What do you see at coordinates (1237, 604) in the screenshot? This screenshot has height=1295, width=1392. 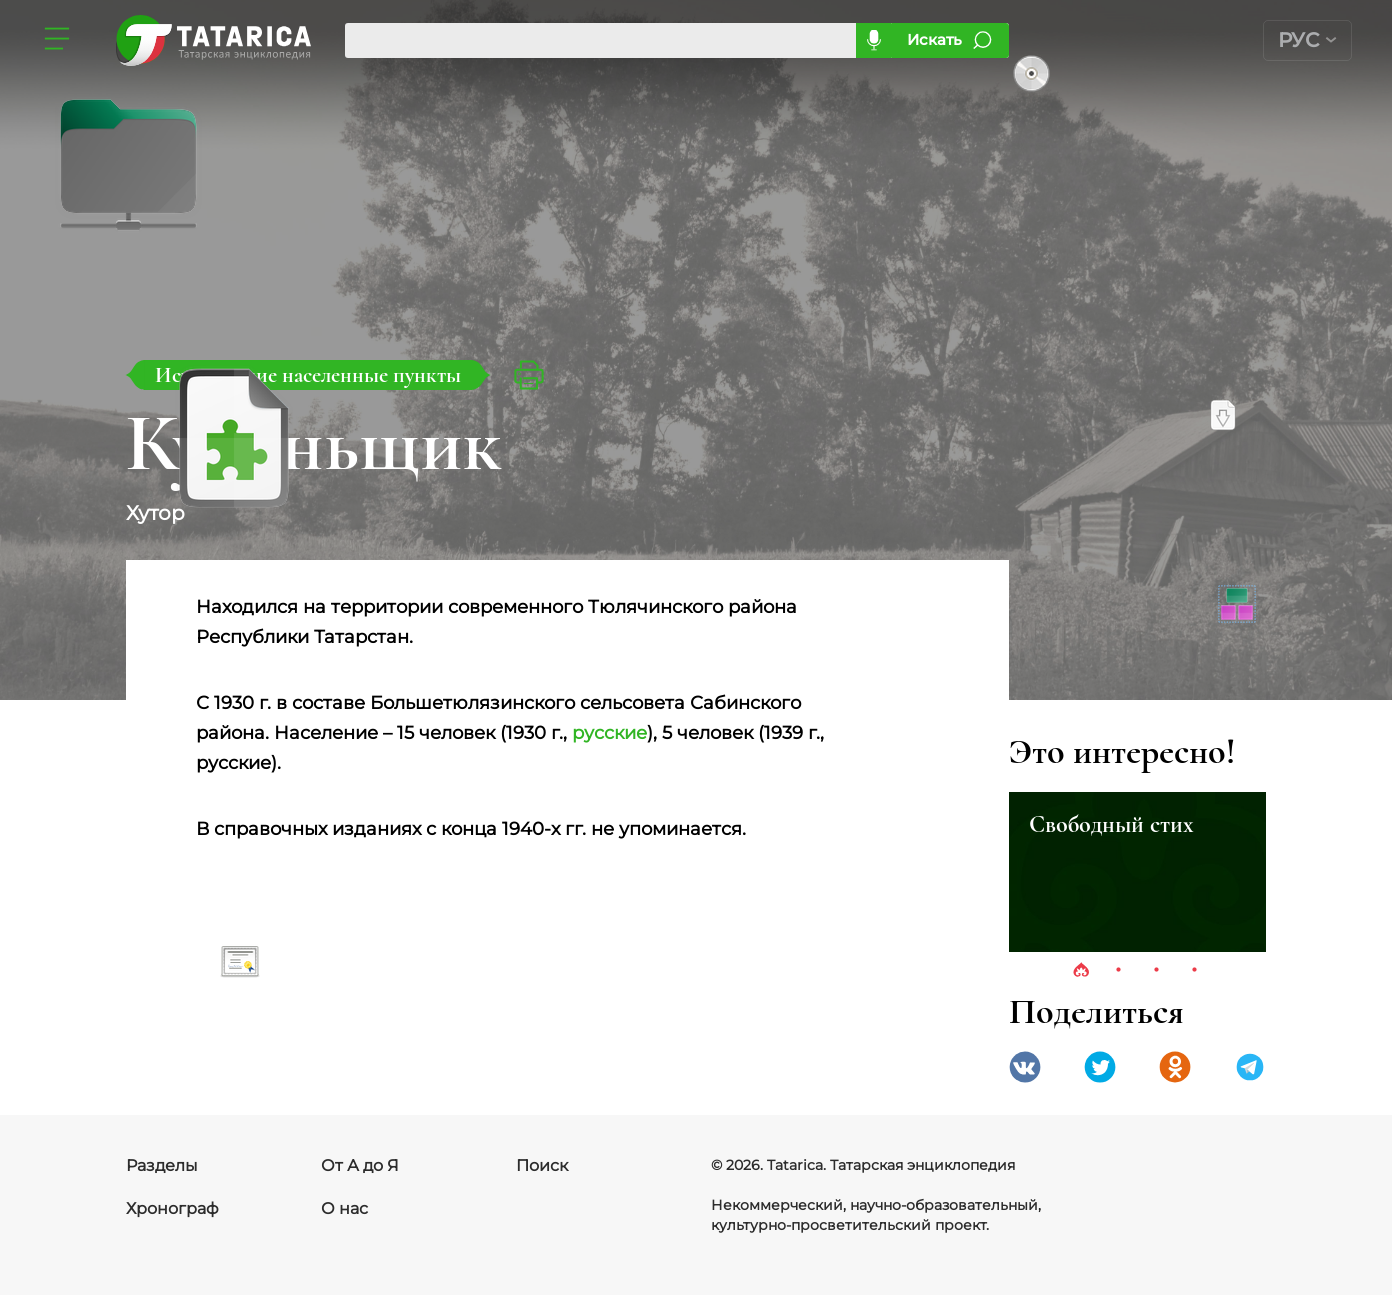 I see `select all items in the current view` at bounding box center [1237, 604].